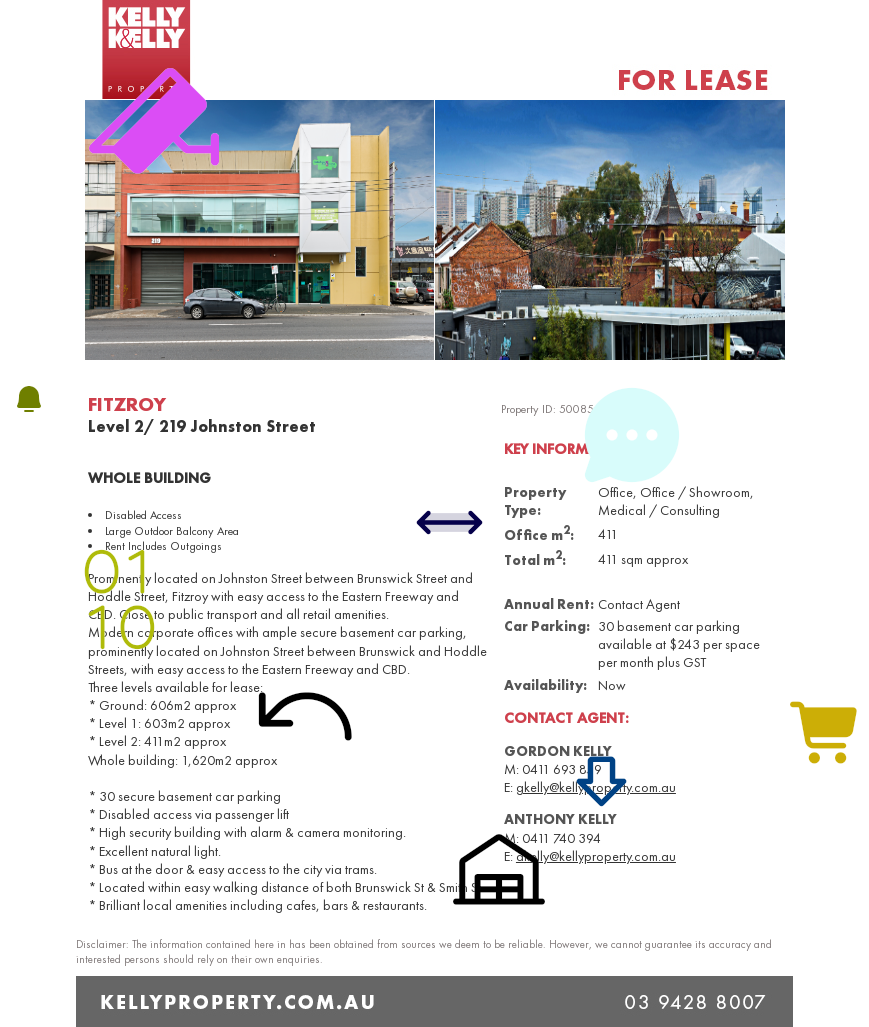  Describe the element at coordinates (601, 779) in the screenshot. I see `download a file or content` at that location.